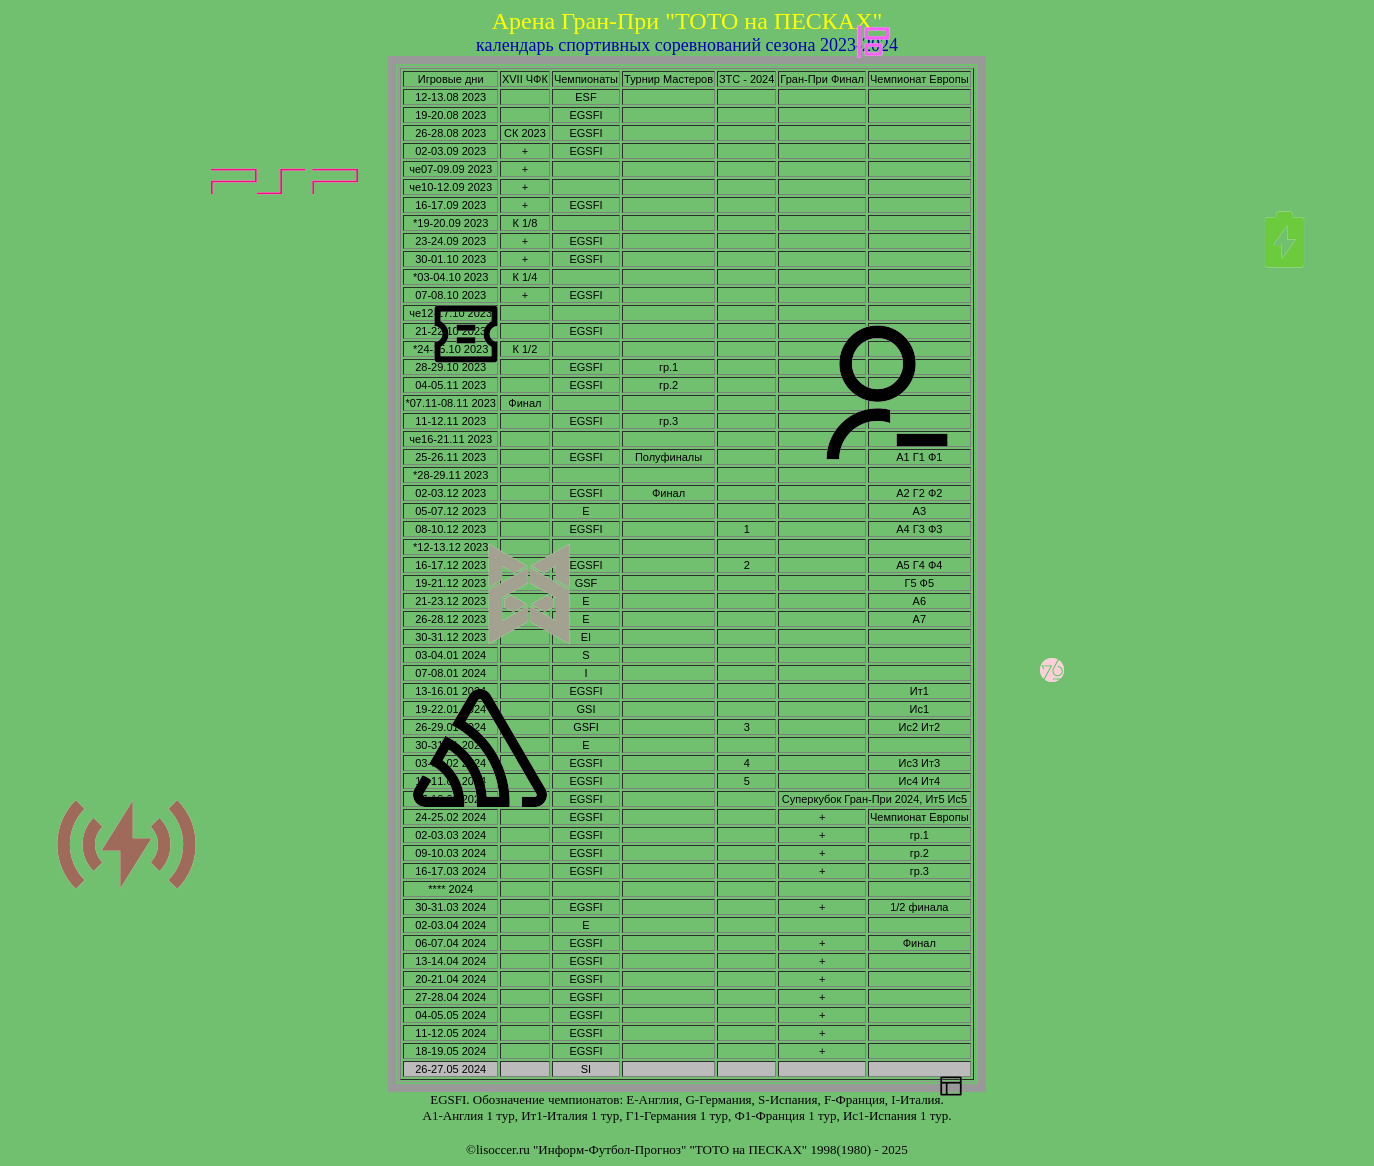  Describe the element at coordinates (877, 395) in the screenshot. I see `remove a user or contact` at that location.